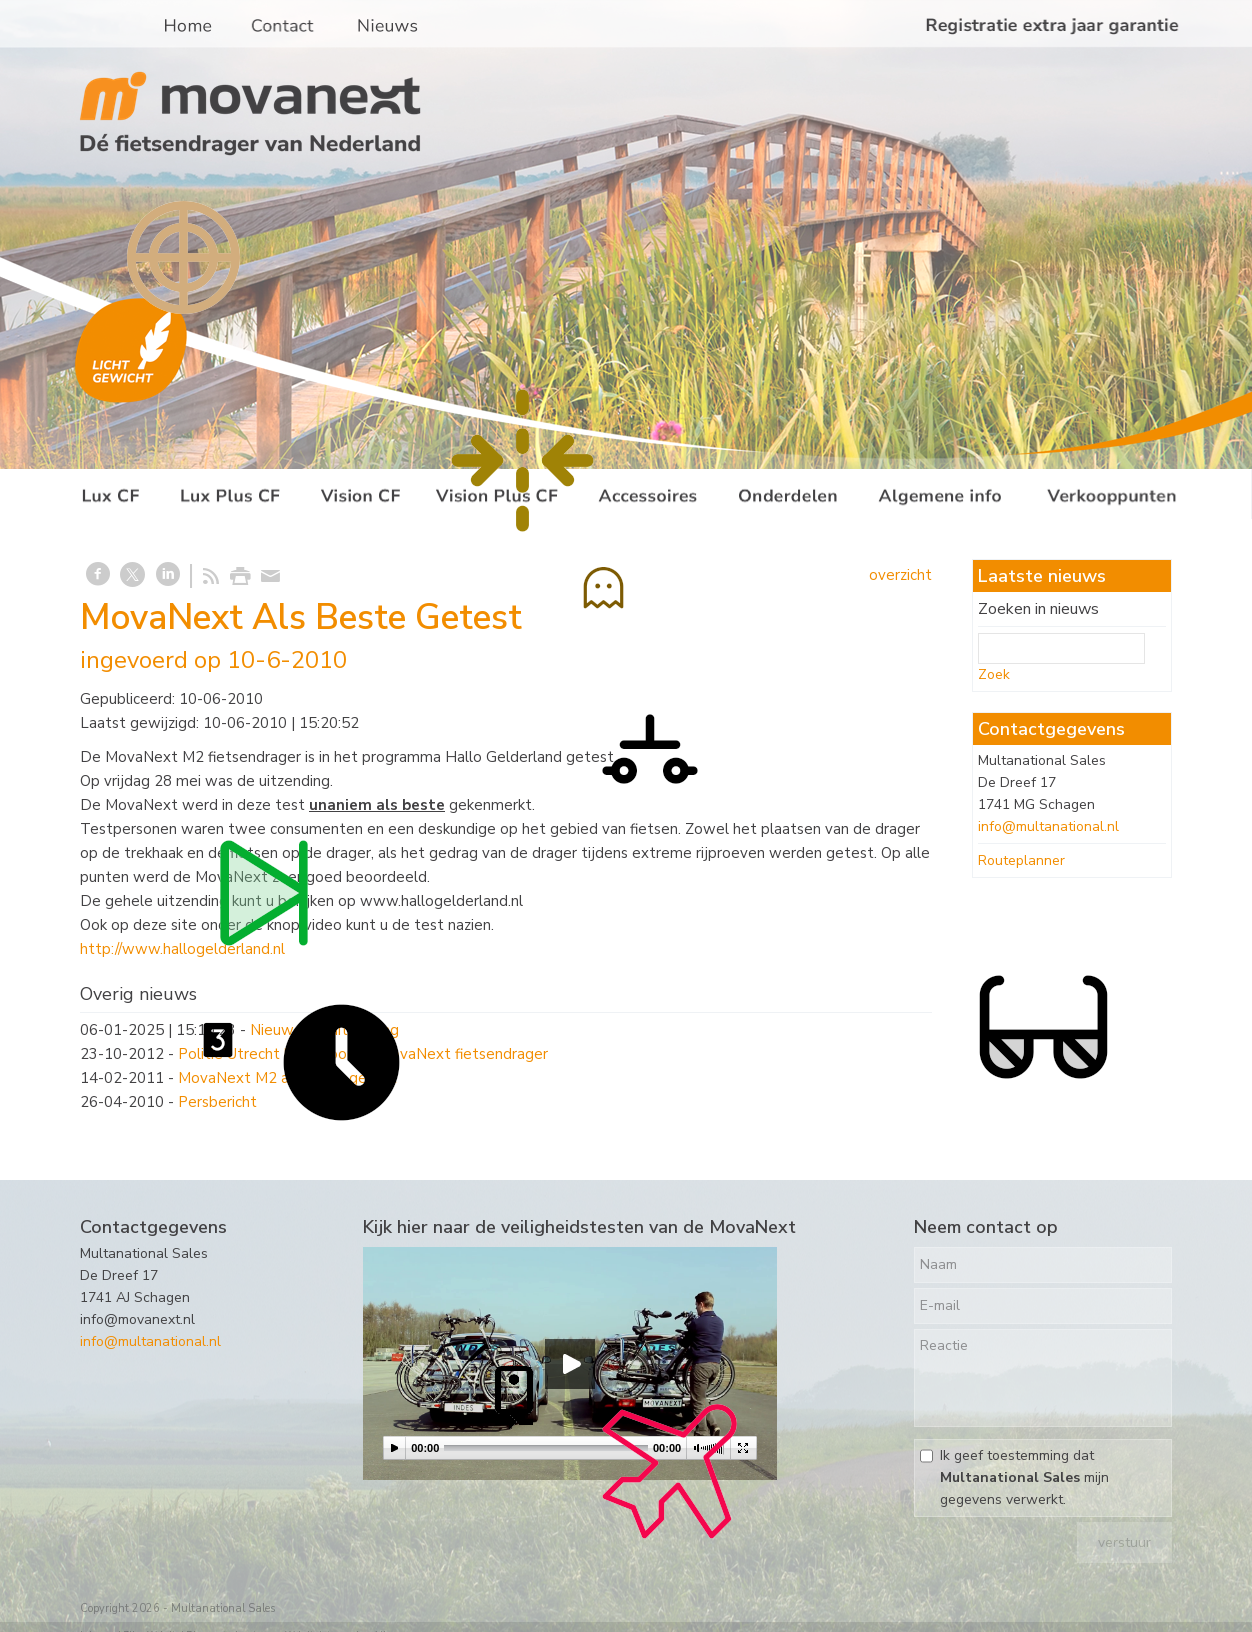 The height and width of the screenshot is (1632, 1252). I want to click on collapse content horizontally, so click(522, 460).